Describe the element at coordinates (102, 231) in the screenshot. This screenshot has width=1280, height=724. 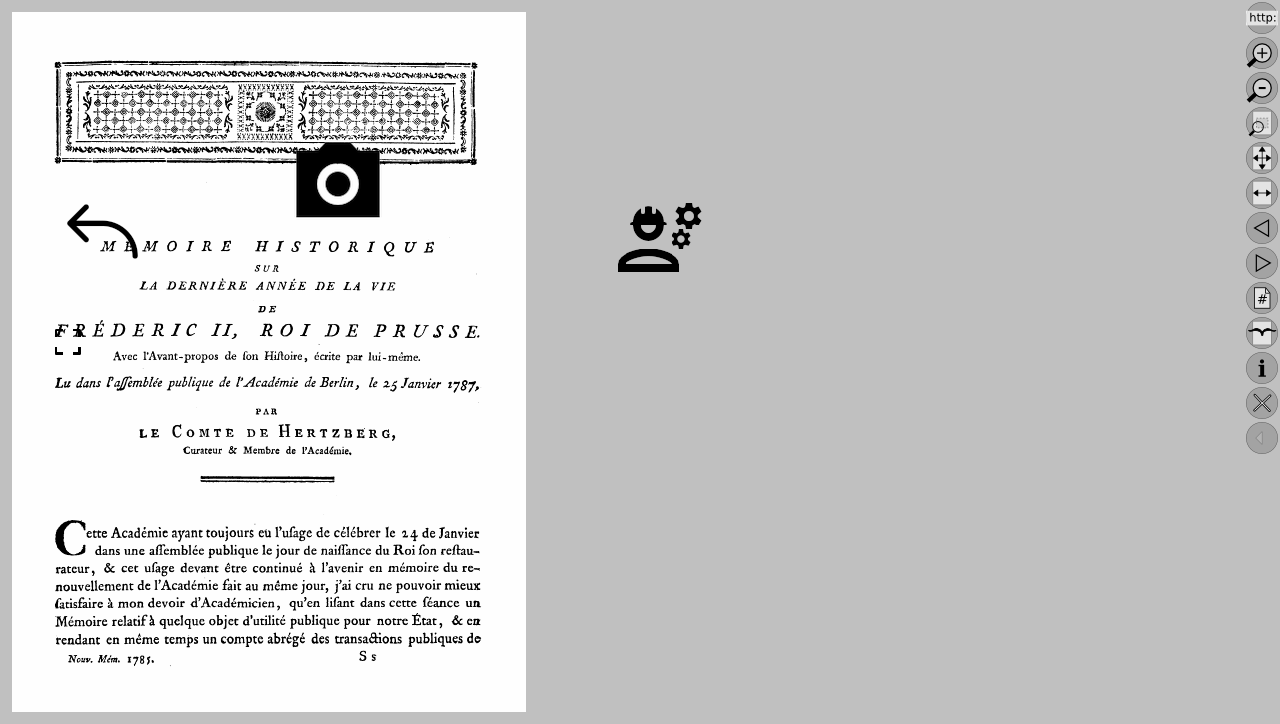
I see `reply to a message` at that location.